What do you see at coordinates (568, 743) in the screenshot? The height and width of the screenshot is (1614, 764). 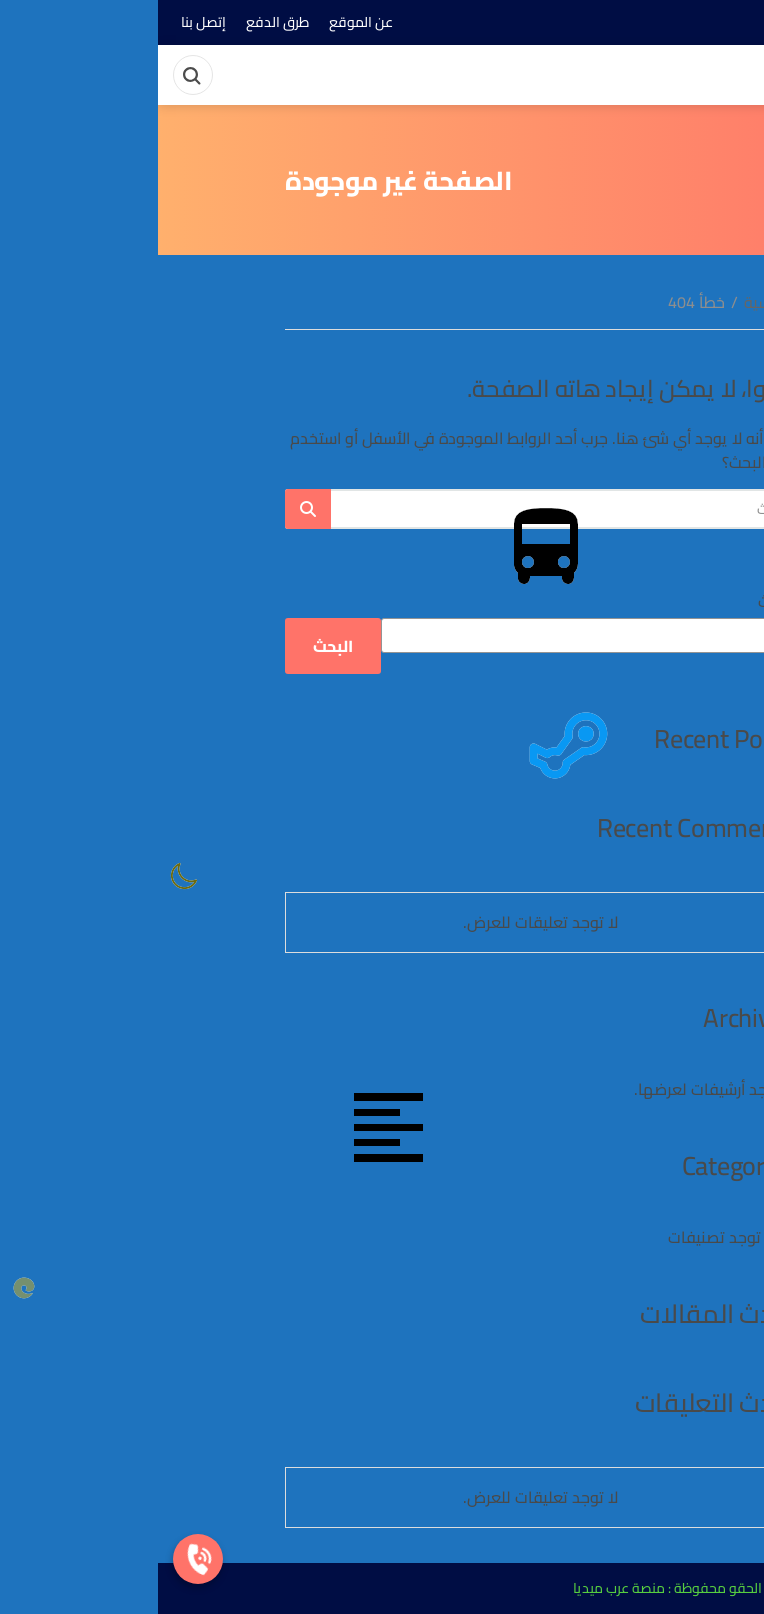 I see `open Steam gaming platform` at bounding box center [568, 743].